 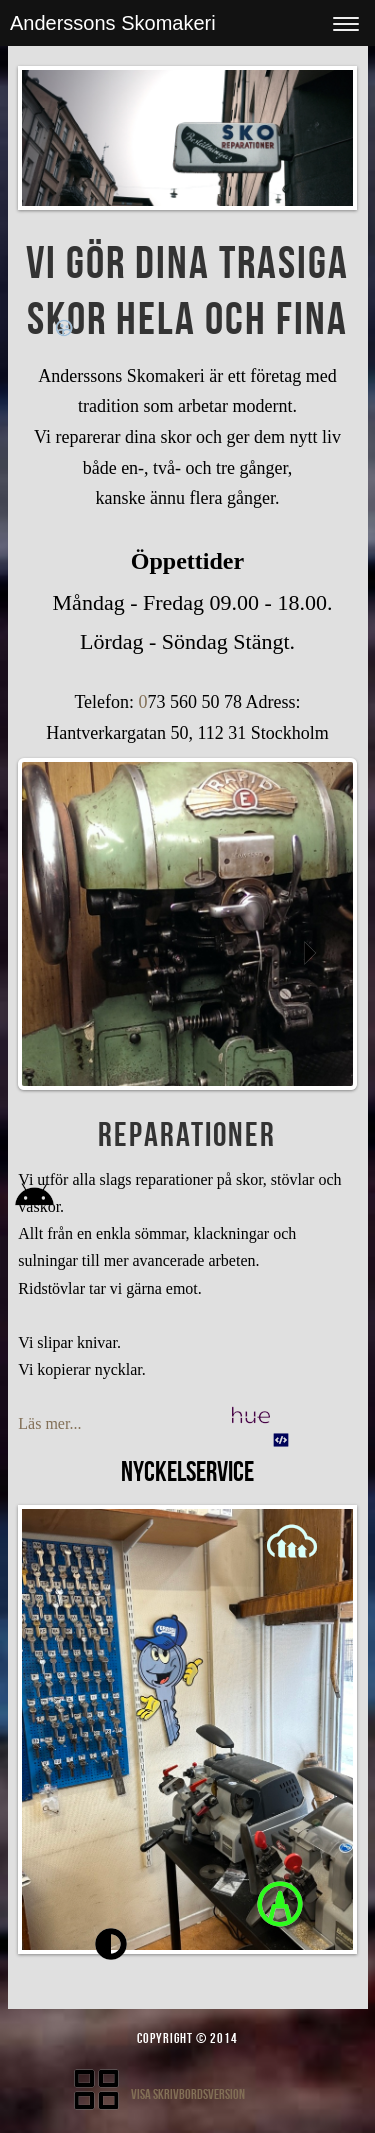 I want to click on open Philips Hue smart lighting app, so click(x=251, y=1415).